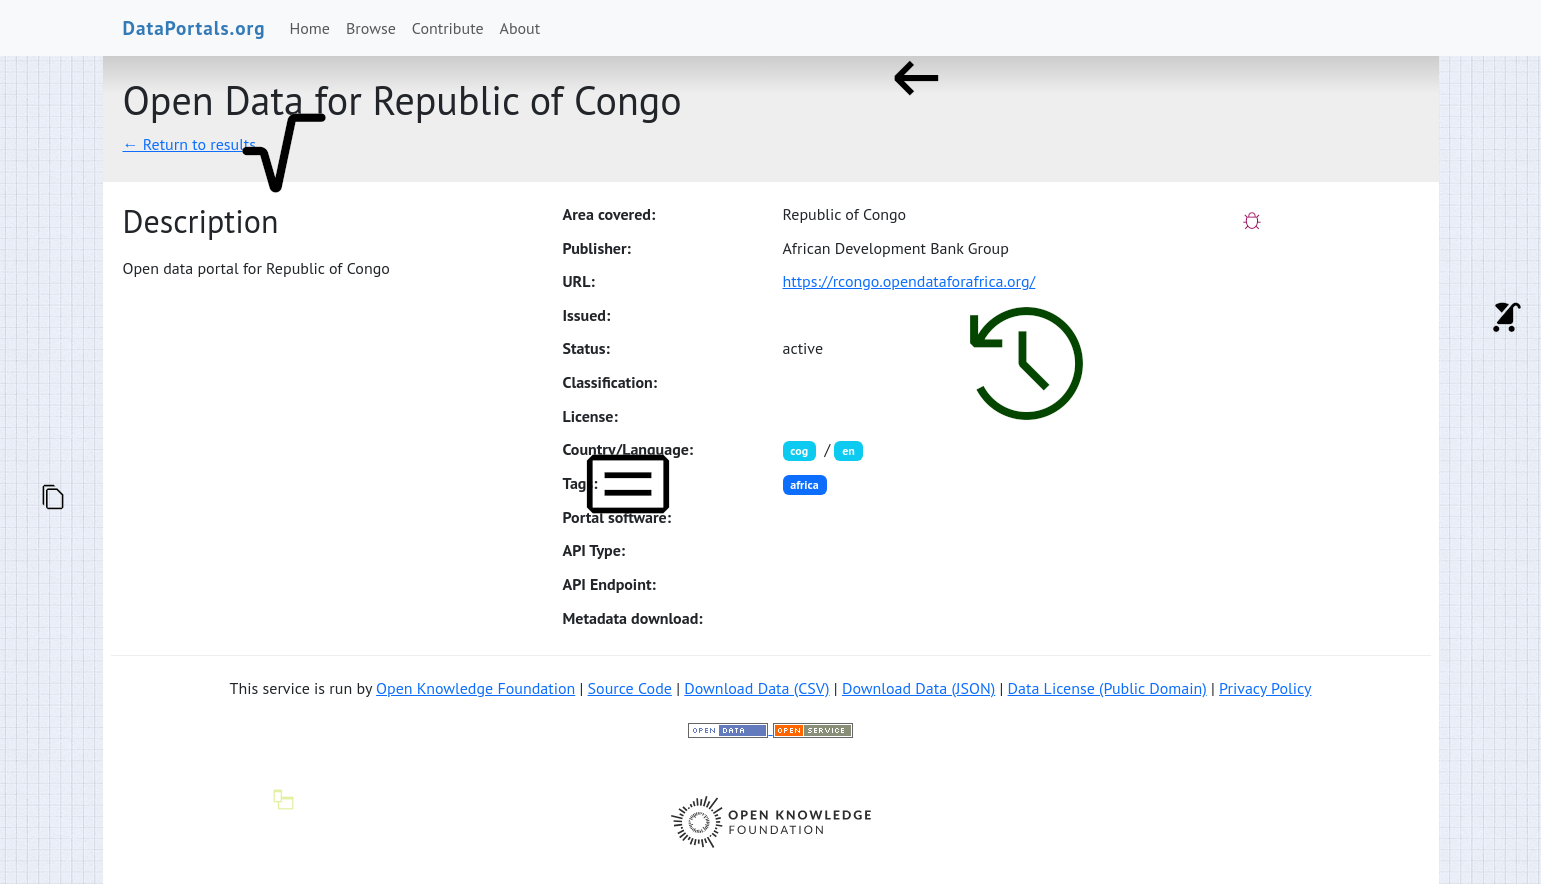  What do you see at coordinates (53, 497) in the screenshot?
I see `copy to clipboard` at bounding box center [53, 497].